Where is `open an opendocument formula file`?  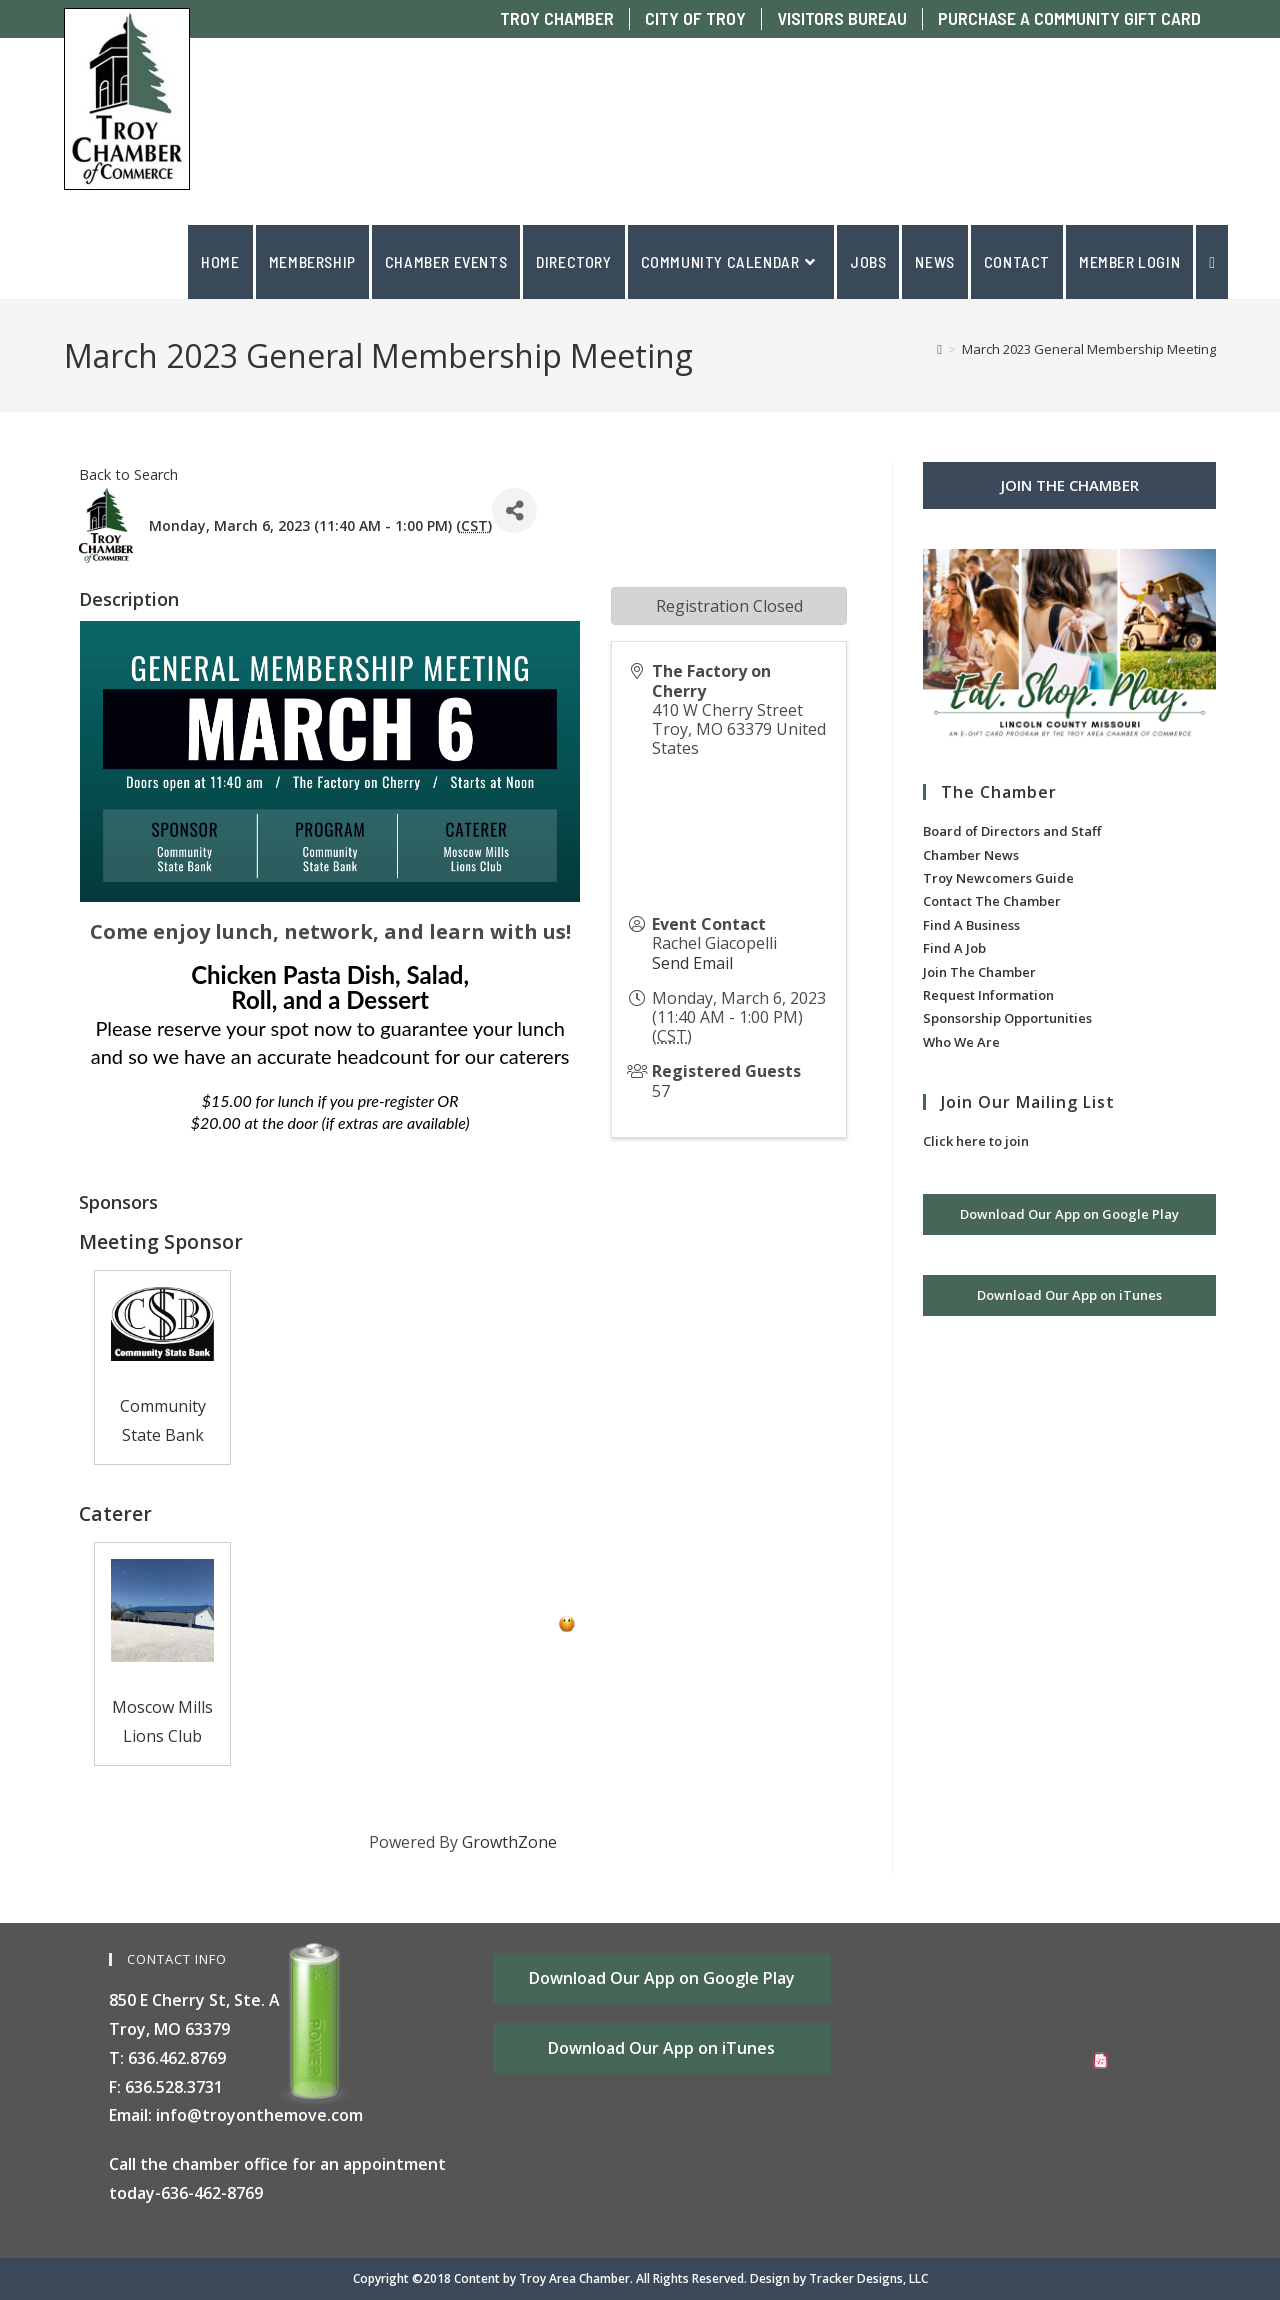
open an opendocument formula file is located at coordinates (1100, 2060).